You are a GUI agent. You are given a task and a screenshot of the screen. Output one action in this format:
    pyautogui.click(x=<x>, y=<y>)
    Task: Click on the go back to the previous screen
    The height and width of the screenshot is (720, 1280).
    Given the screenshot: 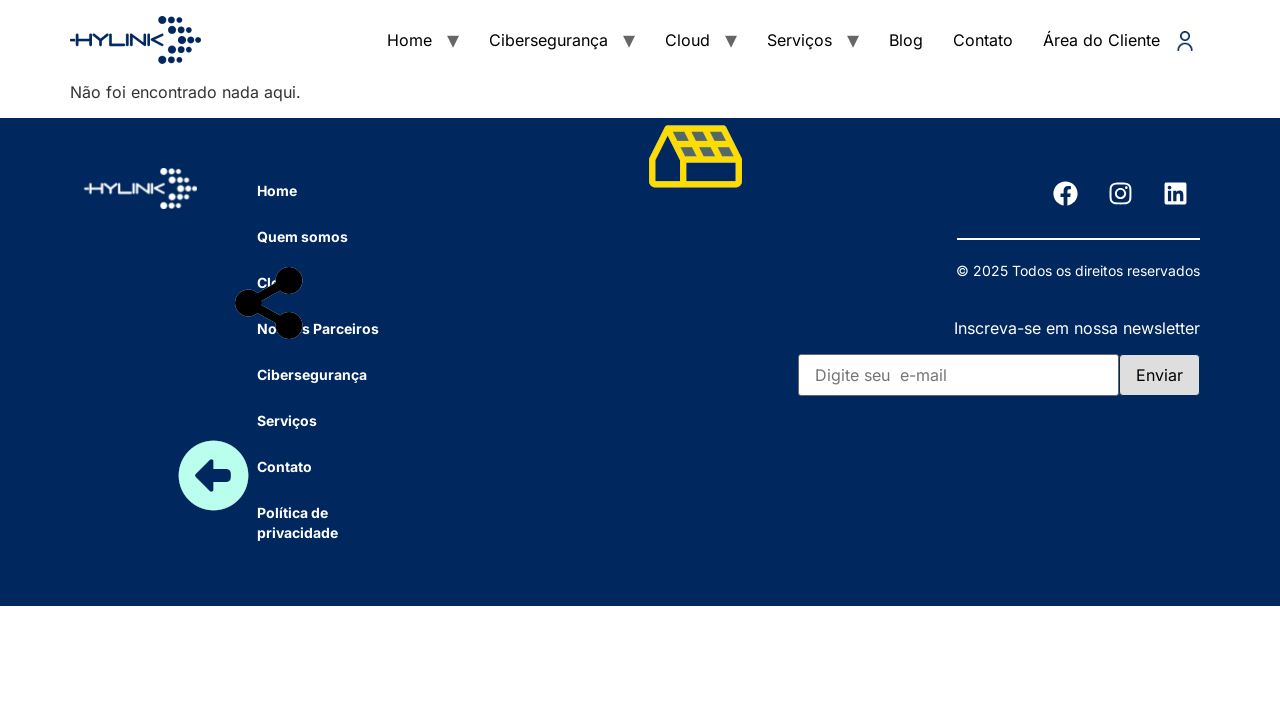 What is the action you would take?
    pyautogui.click(x=213, y=475)
    